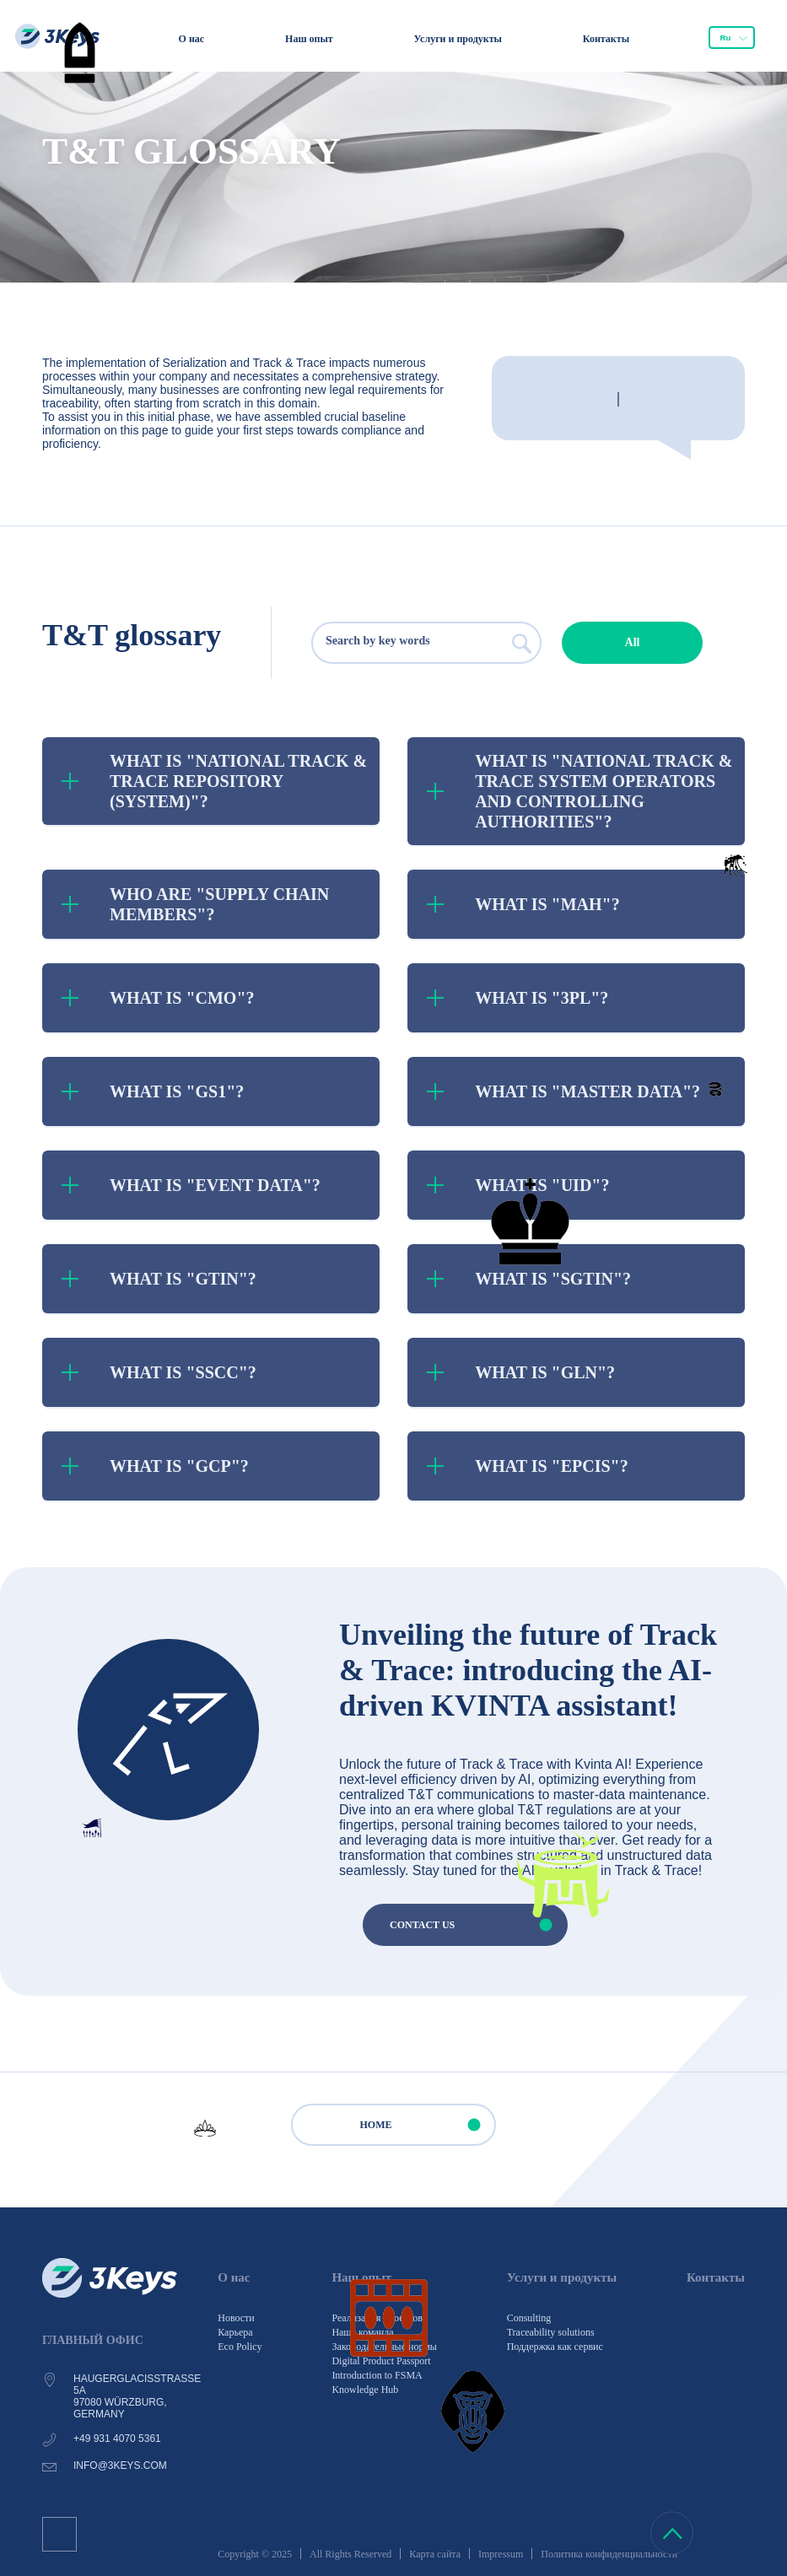  I want to click on rally team members or summon allies, so click(92, 1828).